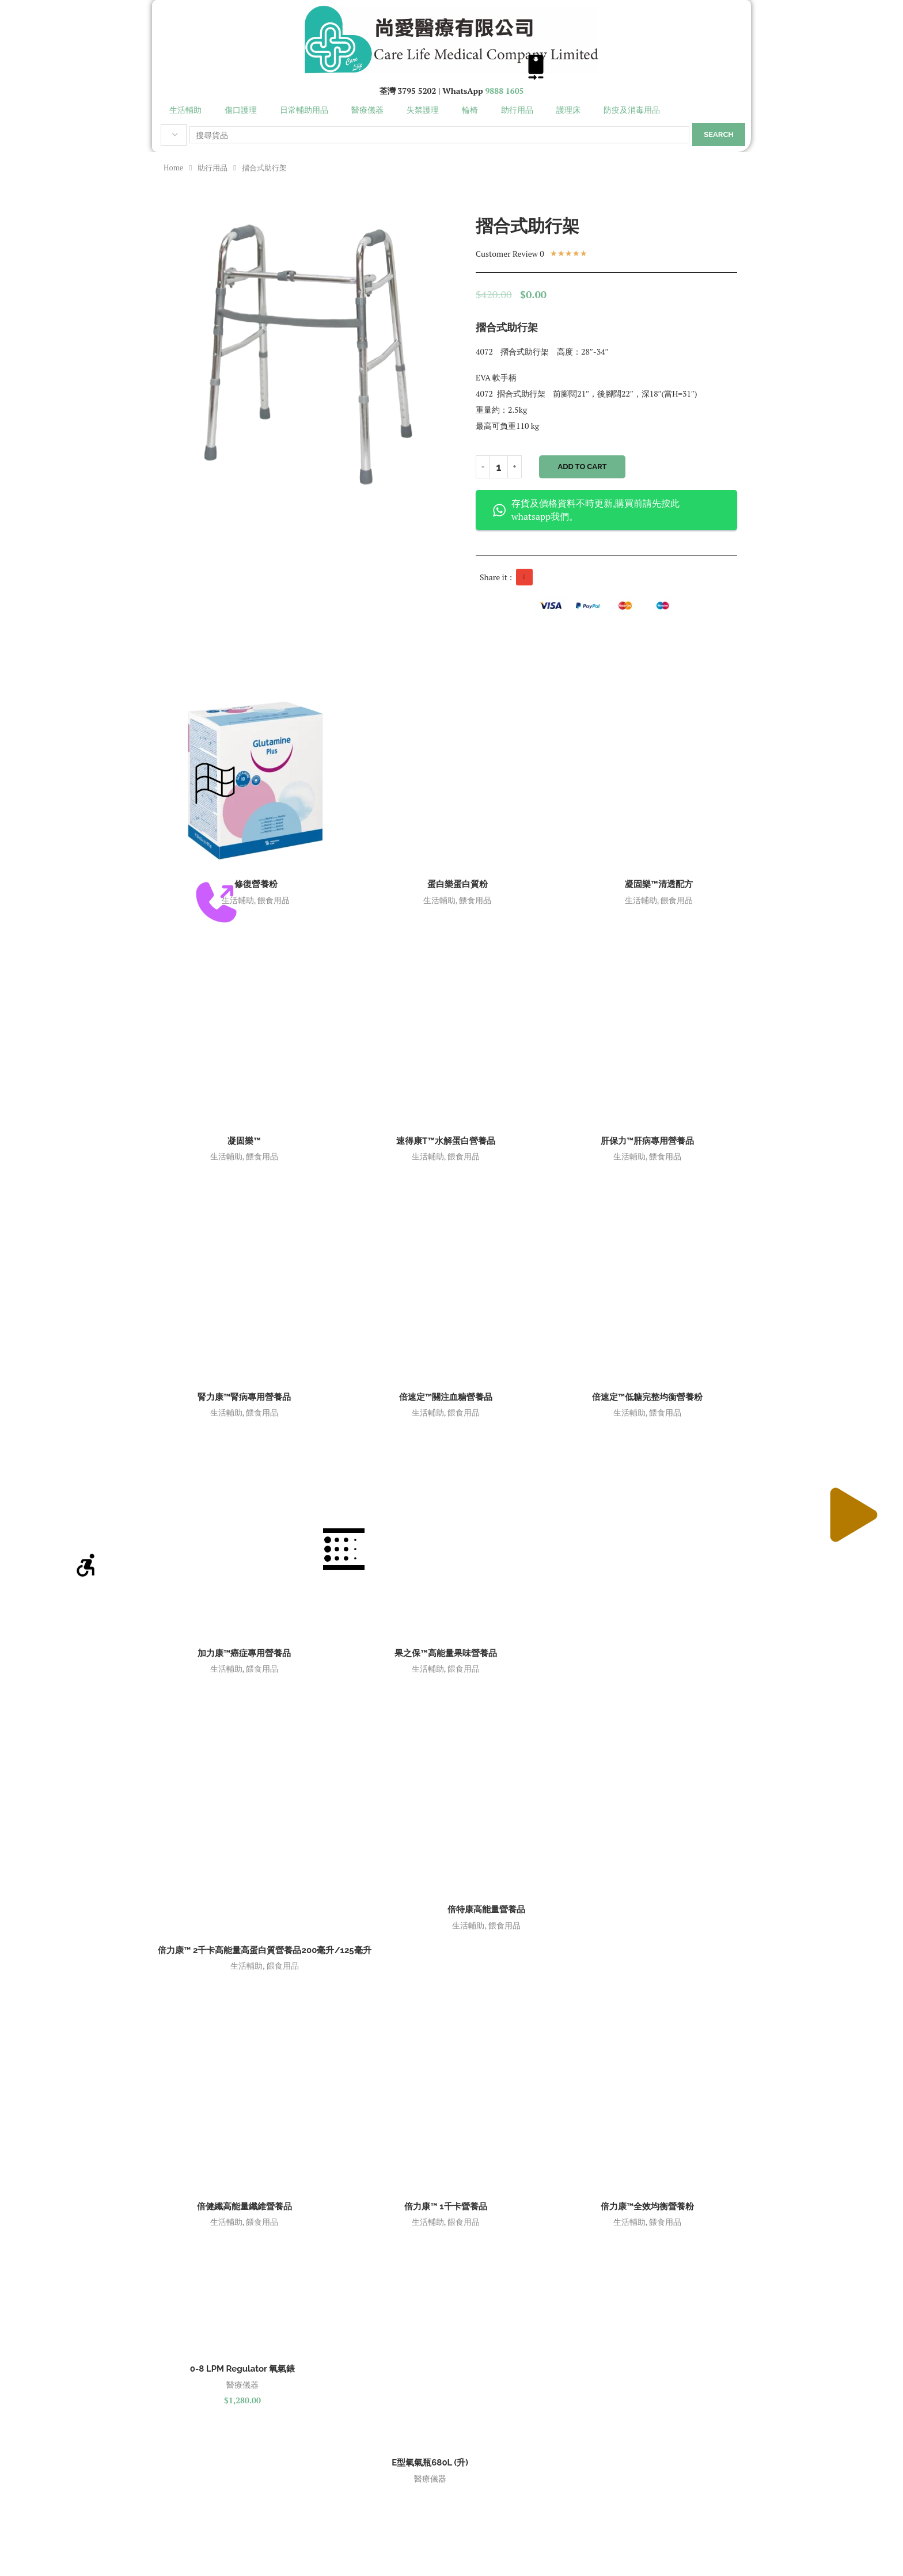  What do you see at coordinates (217, 901) in the screenshot?
I see `make an outgoing call` at bounding box center [217, 901].